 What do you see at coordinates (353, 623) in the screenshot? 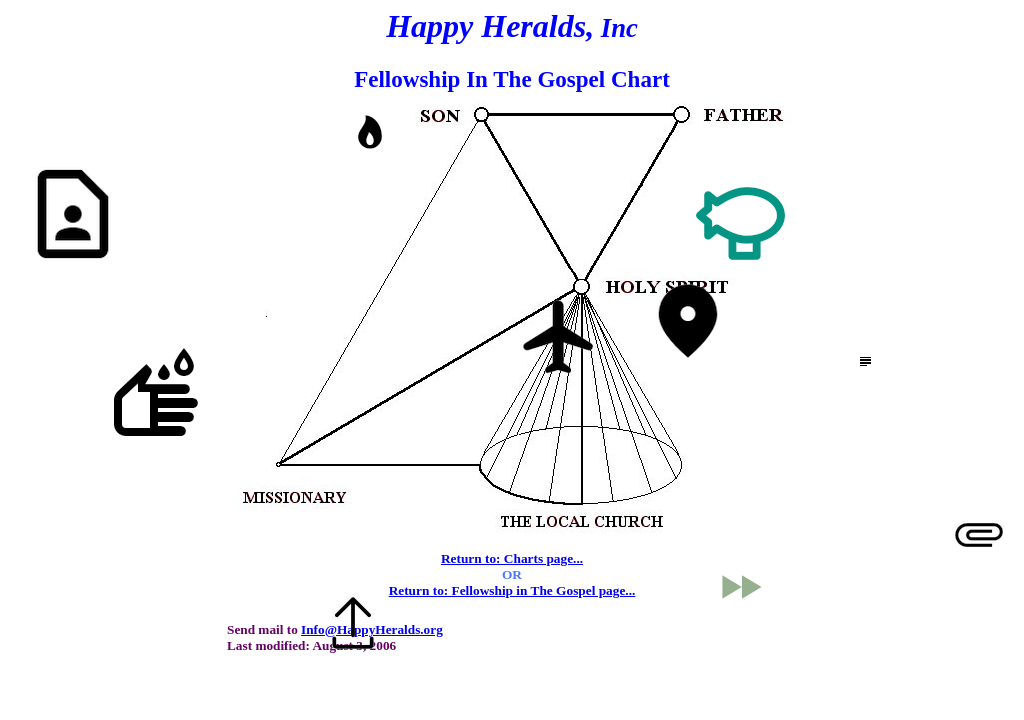
I see `upload a file or document` at bounding box center [353, 623].